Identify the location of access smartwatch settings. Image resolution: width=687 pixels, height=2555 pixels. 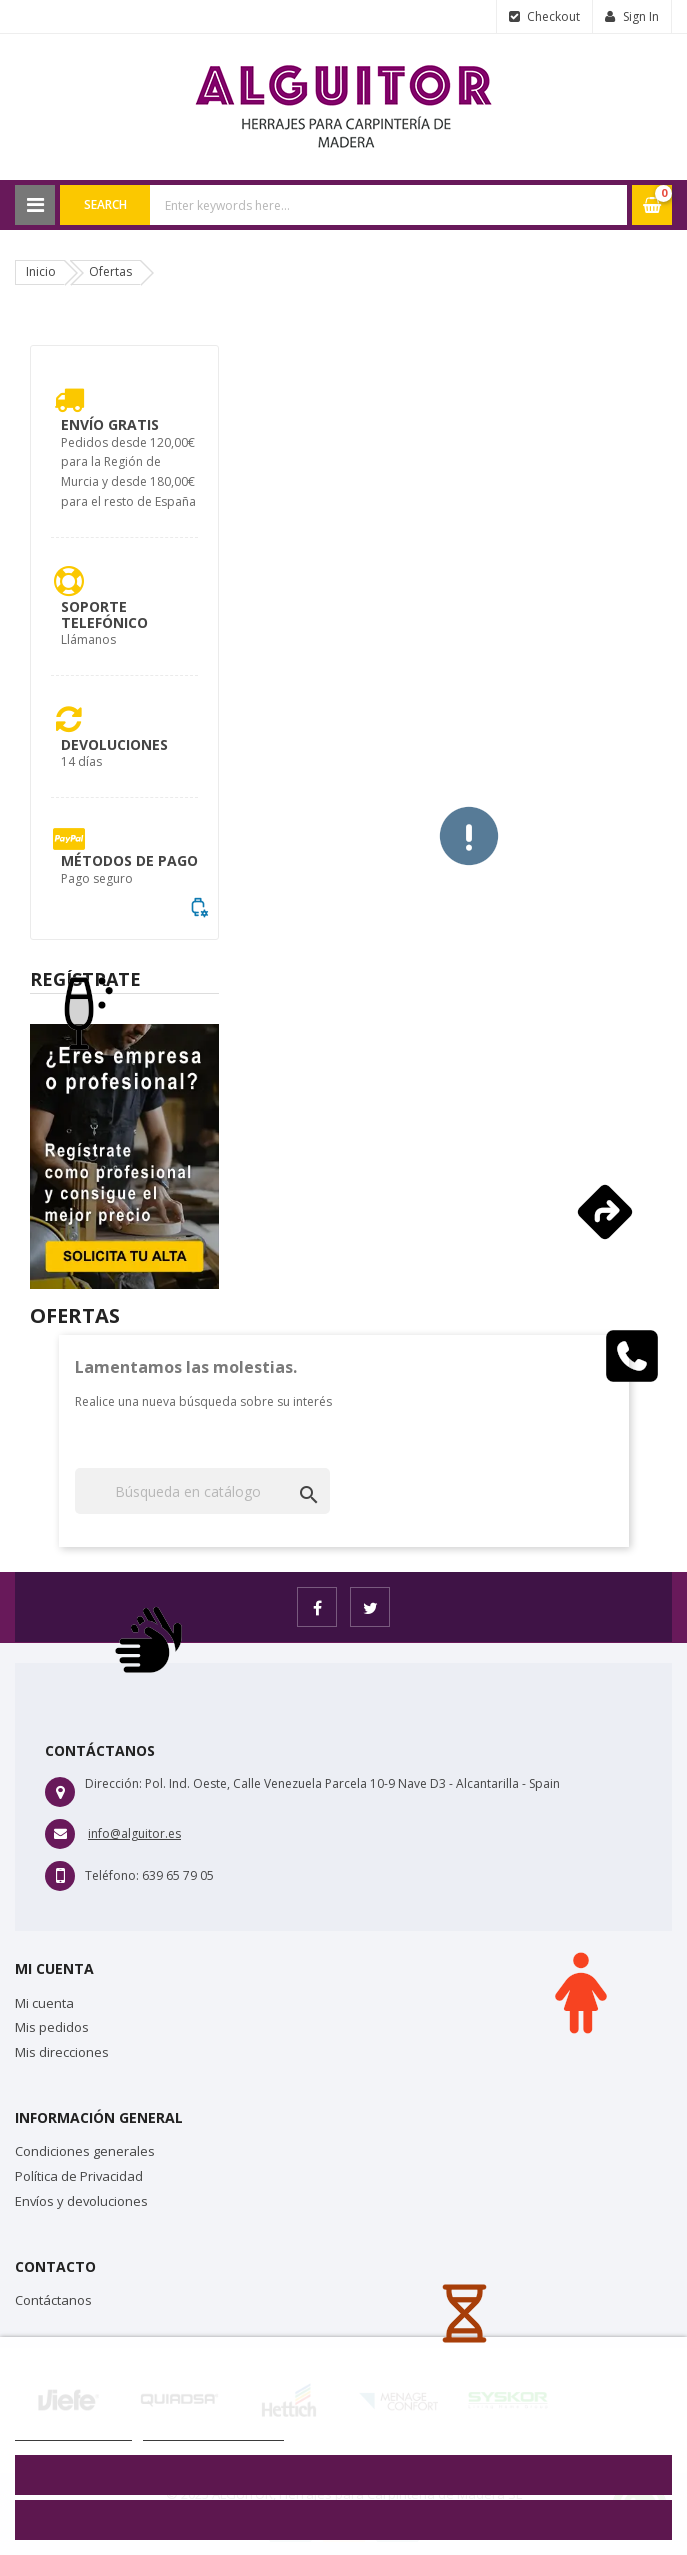
(198, 907).